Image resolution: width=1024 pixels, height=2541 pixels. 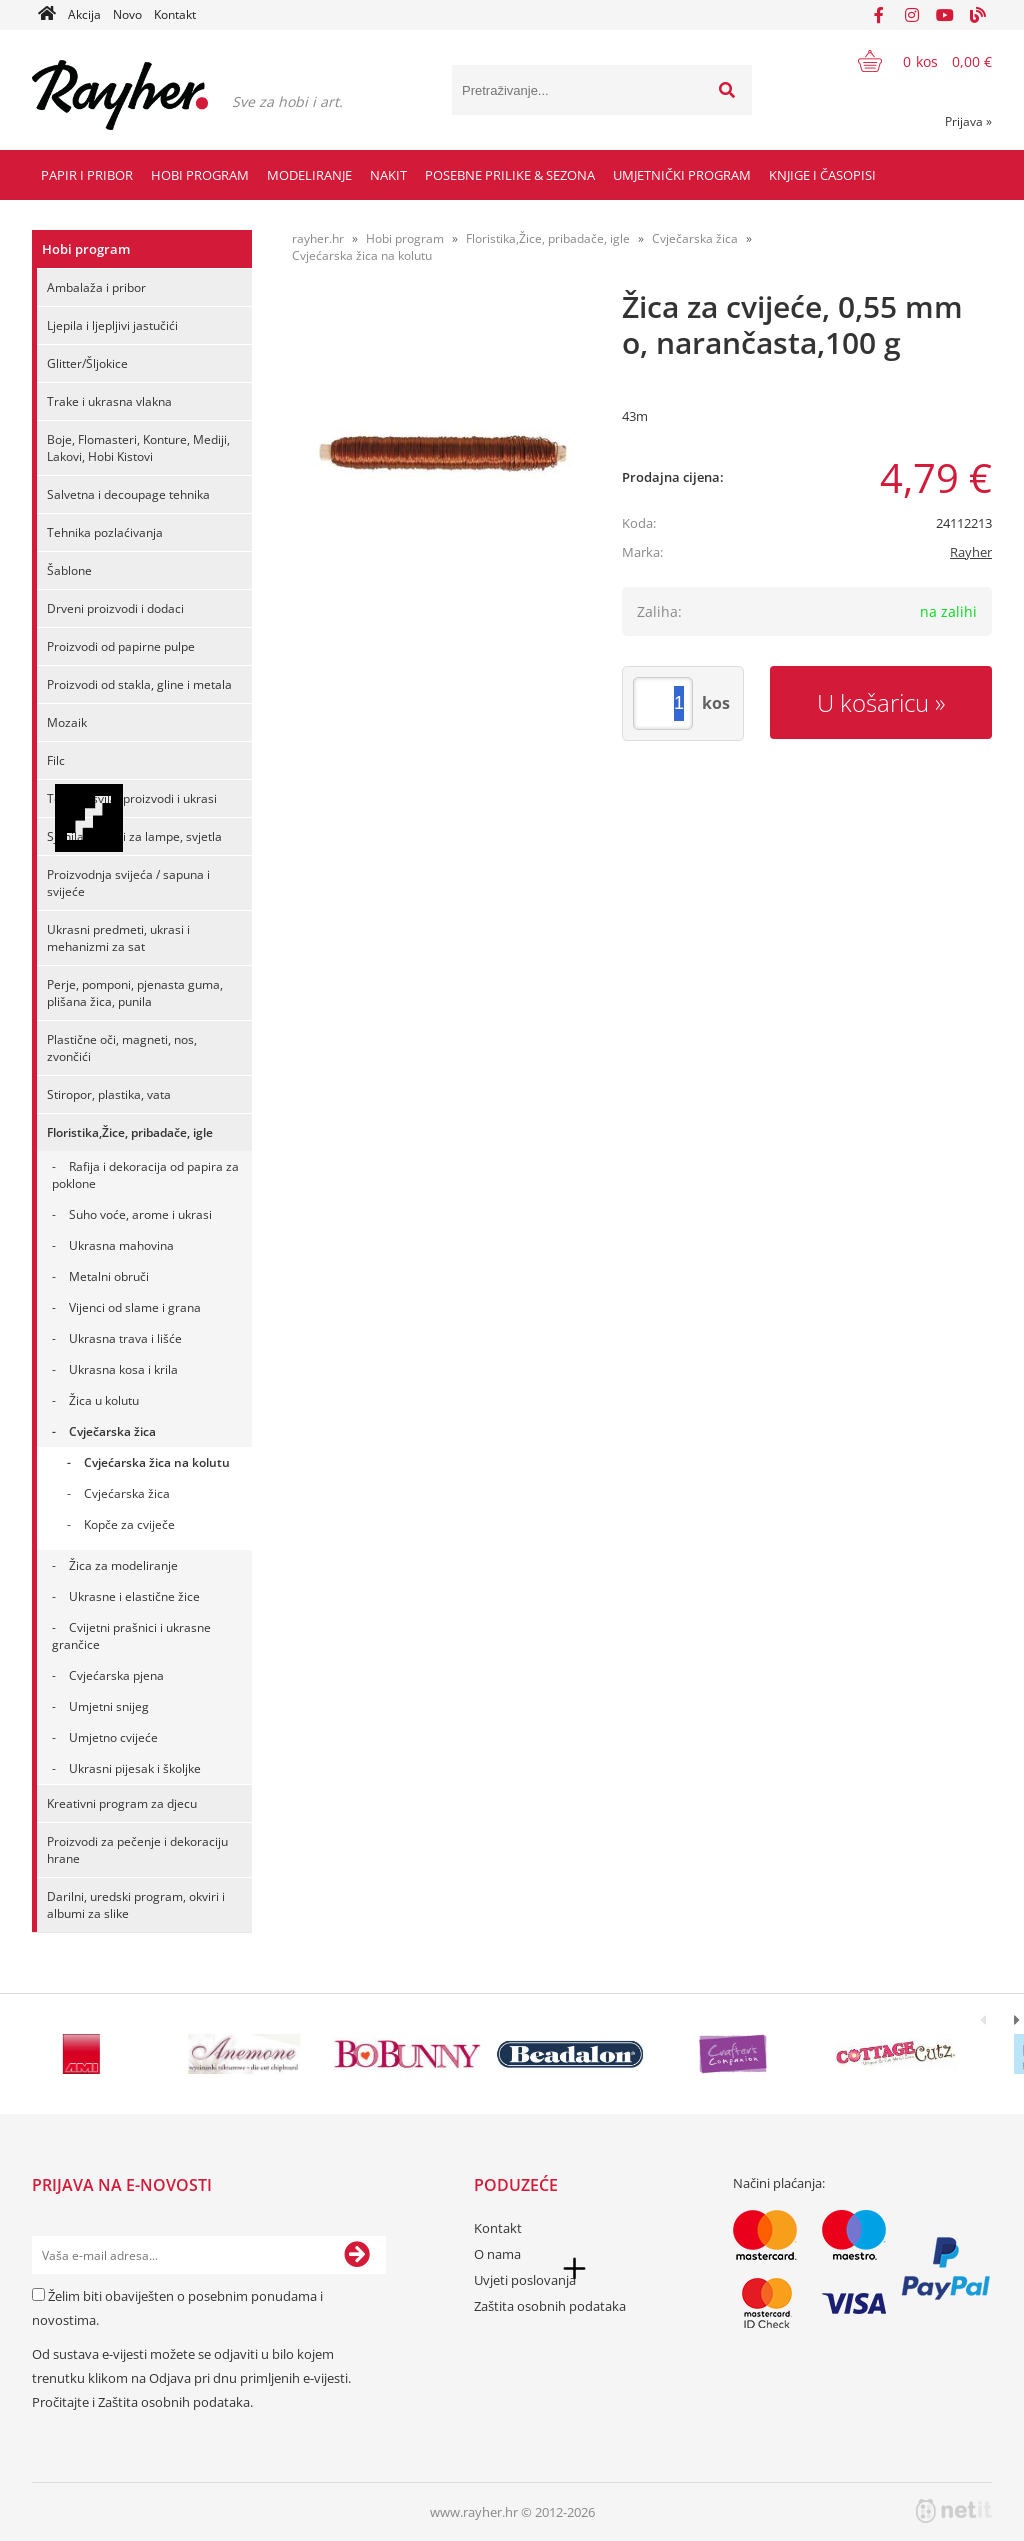 I want to click on add a new item, so click(x=574, y=2268).